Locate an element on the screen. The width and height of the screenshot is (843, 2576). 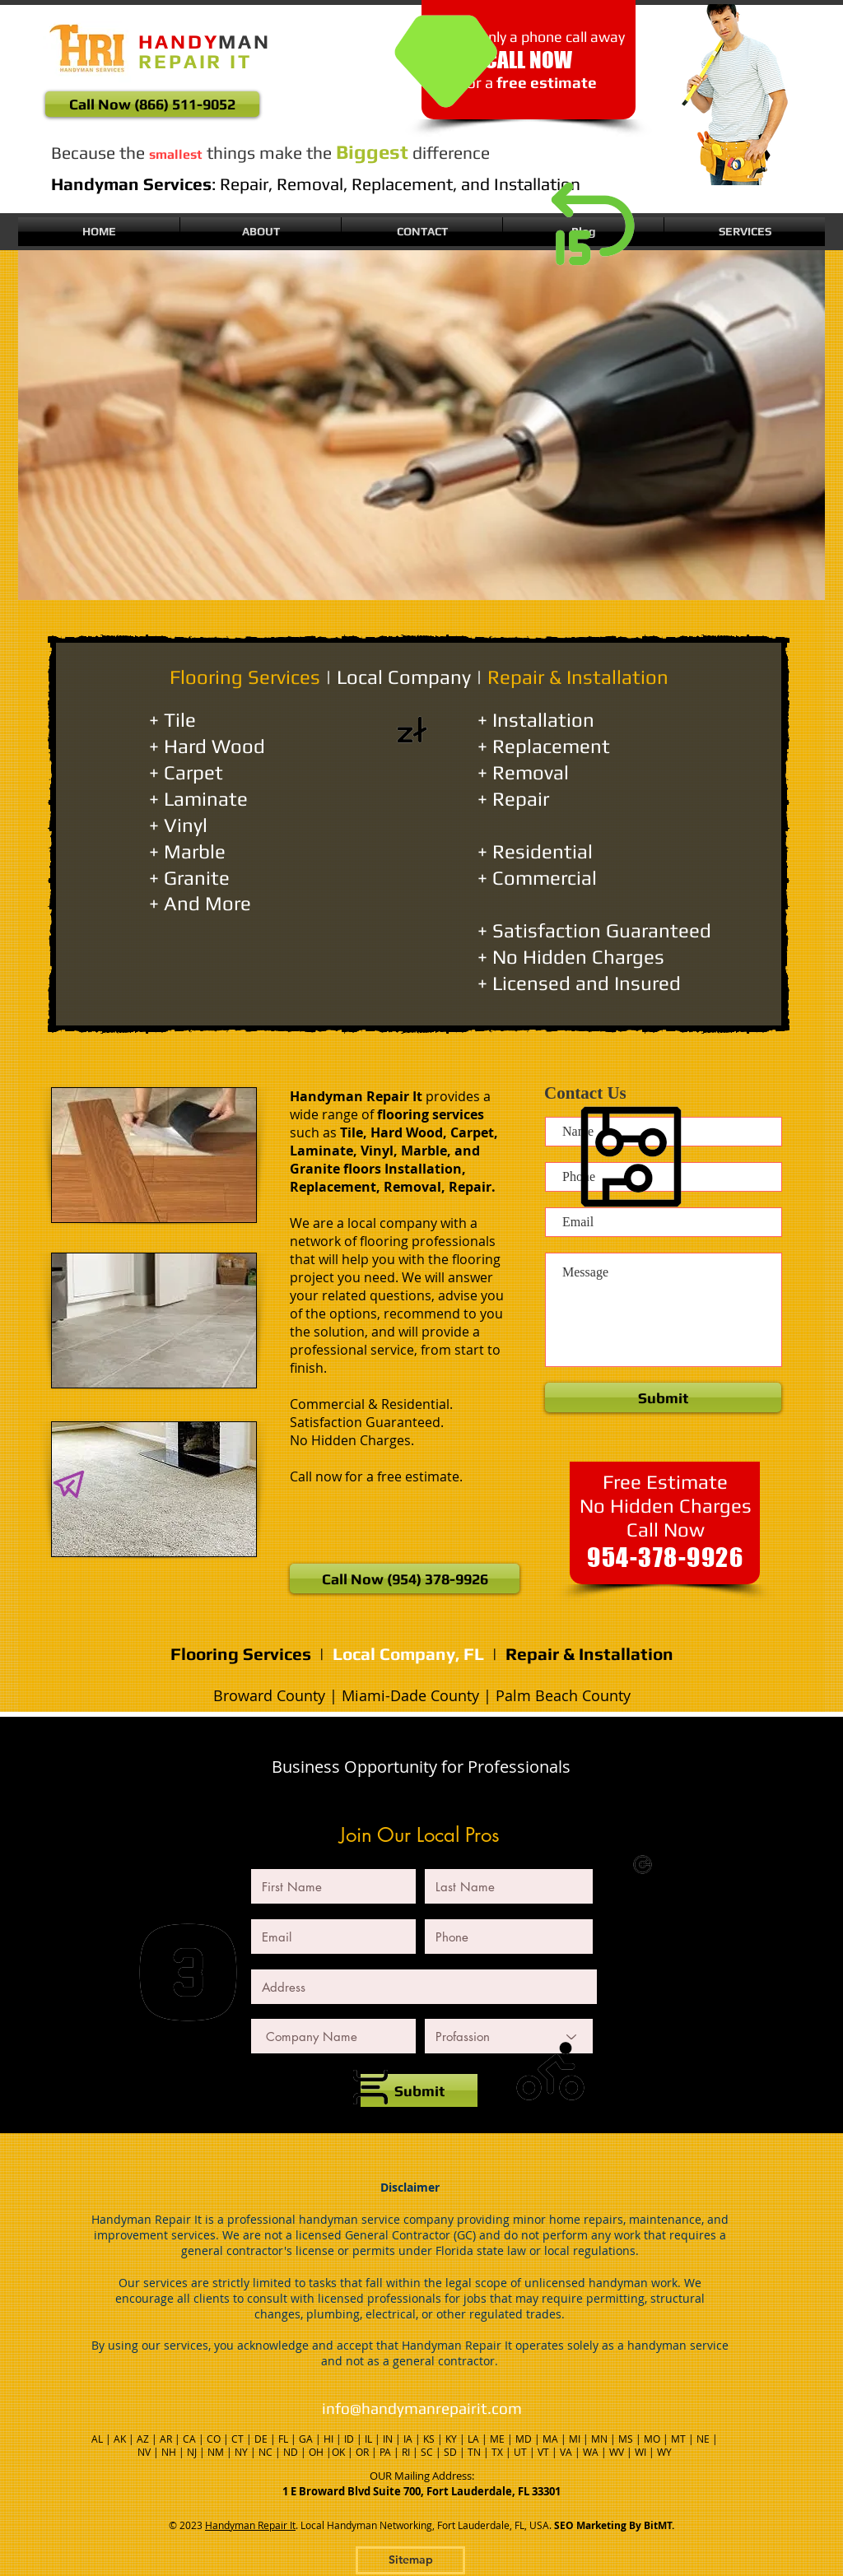
play or access music library is located at coordinates (642, 1864).